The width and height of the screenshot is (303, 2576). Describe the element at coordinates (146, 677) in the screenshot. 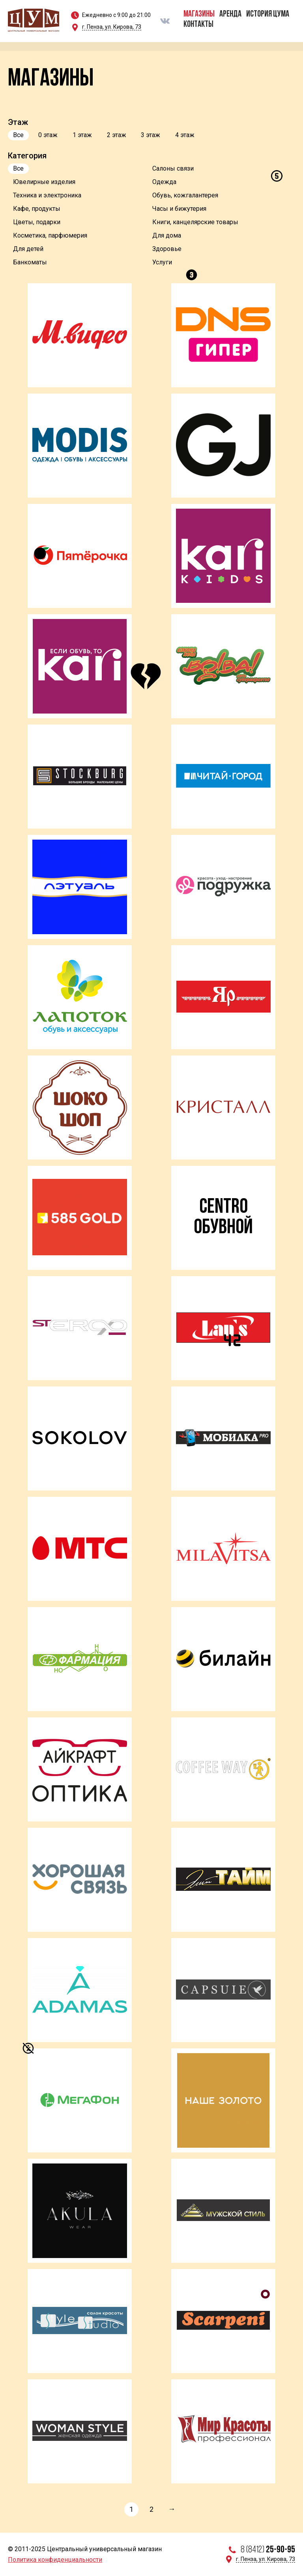

I see `indicates a broken or failed favorite` at that location.